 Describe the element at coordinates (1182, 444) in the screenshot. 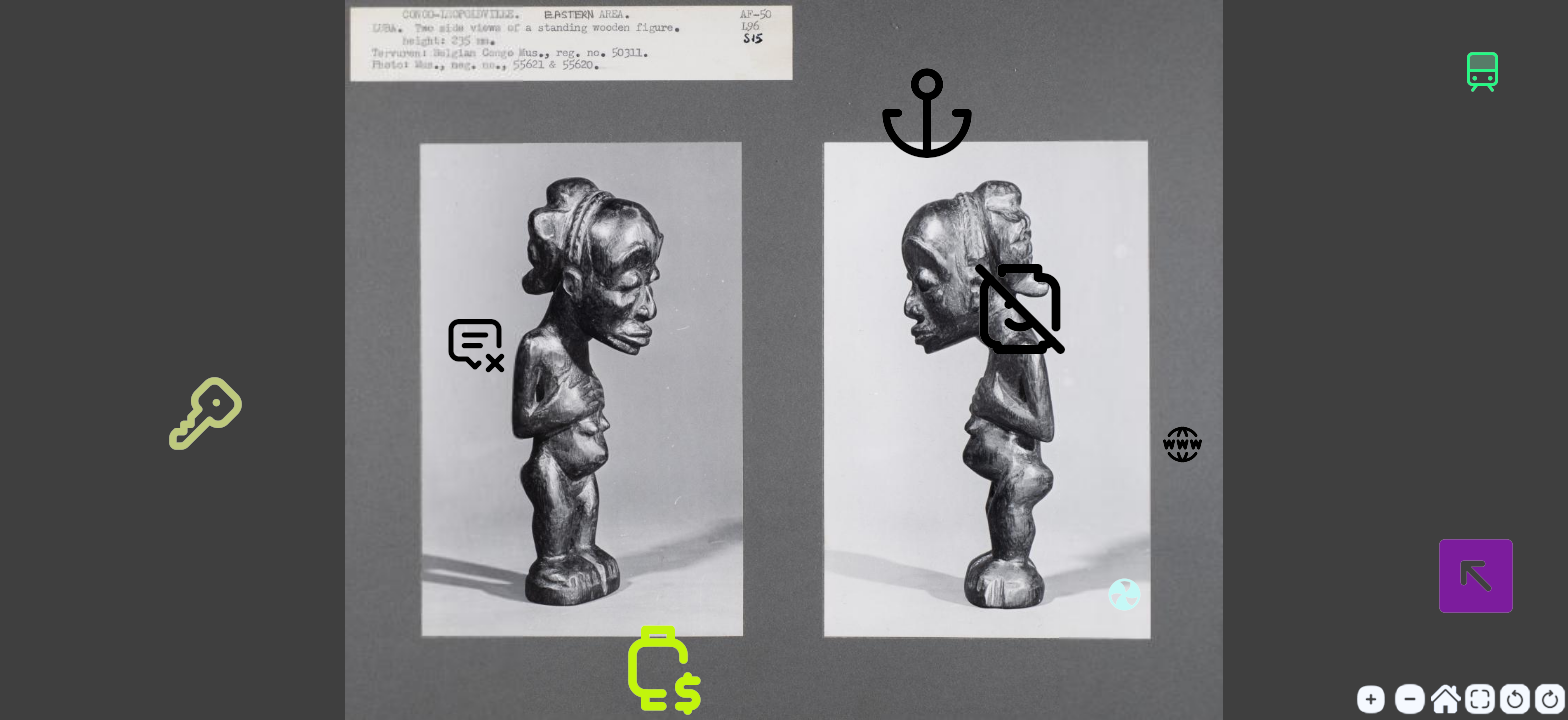

I see `open website or browse the web` at that location.